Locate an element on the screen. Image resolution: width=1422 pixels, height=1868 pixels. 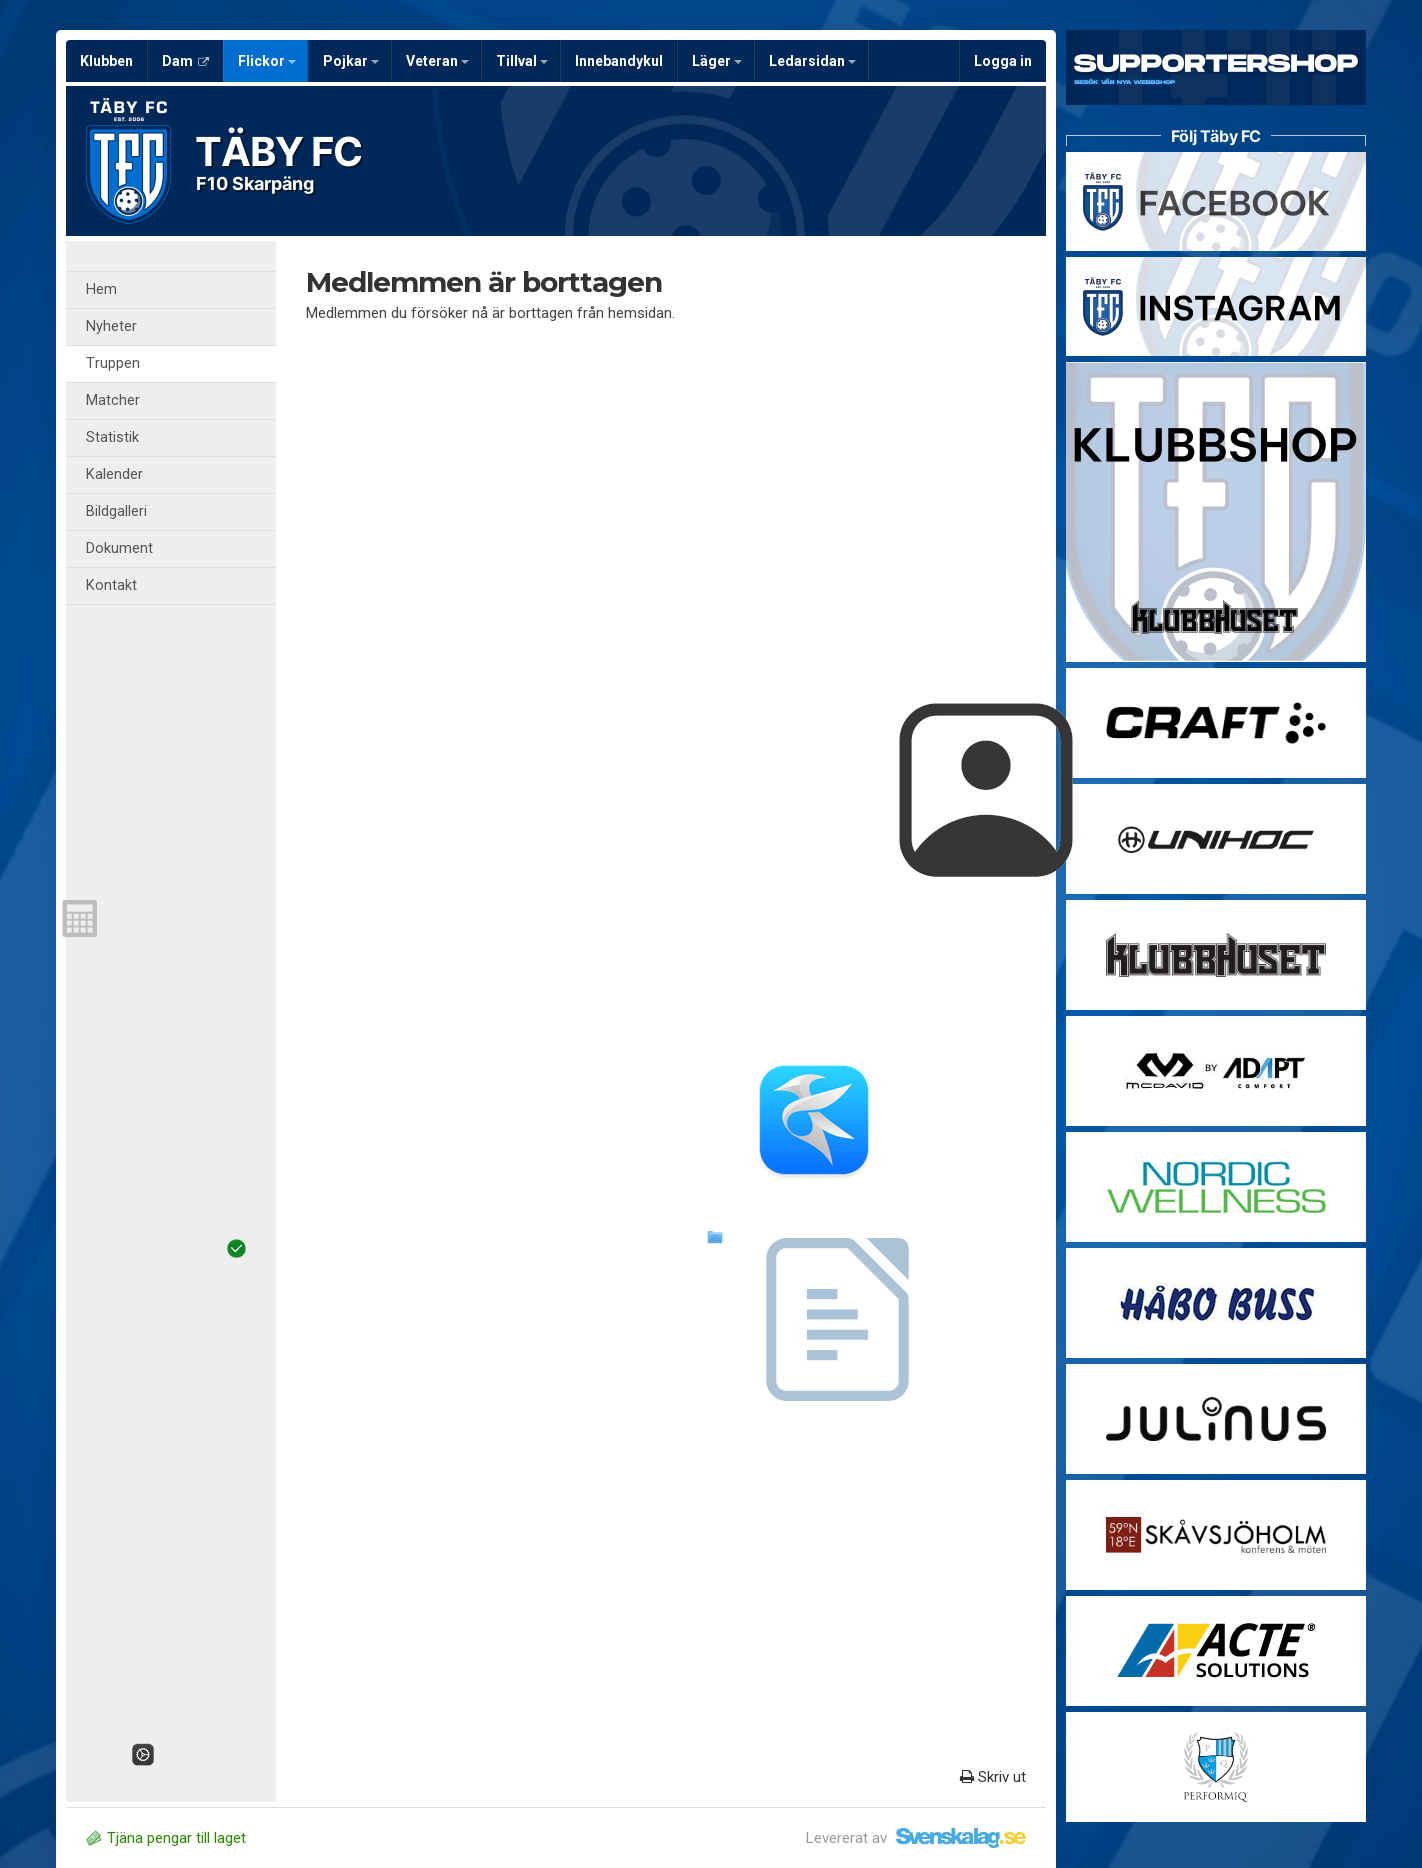
default placeholder icon for applications without a custom icon is located at coordinates (143, 1755).